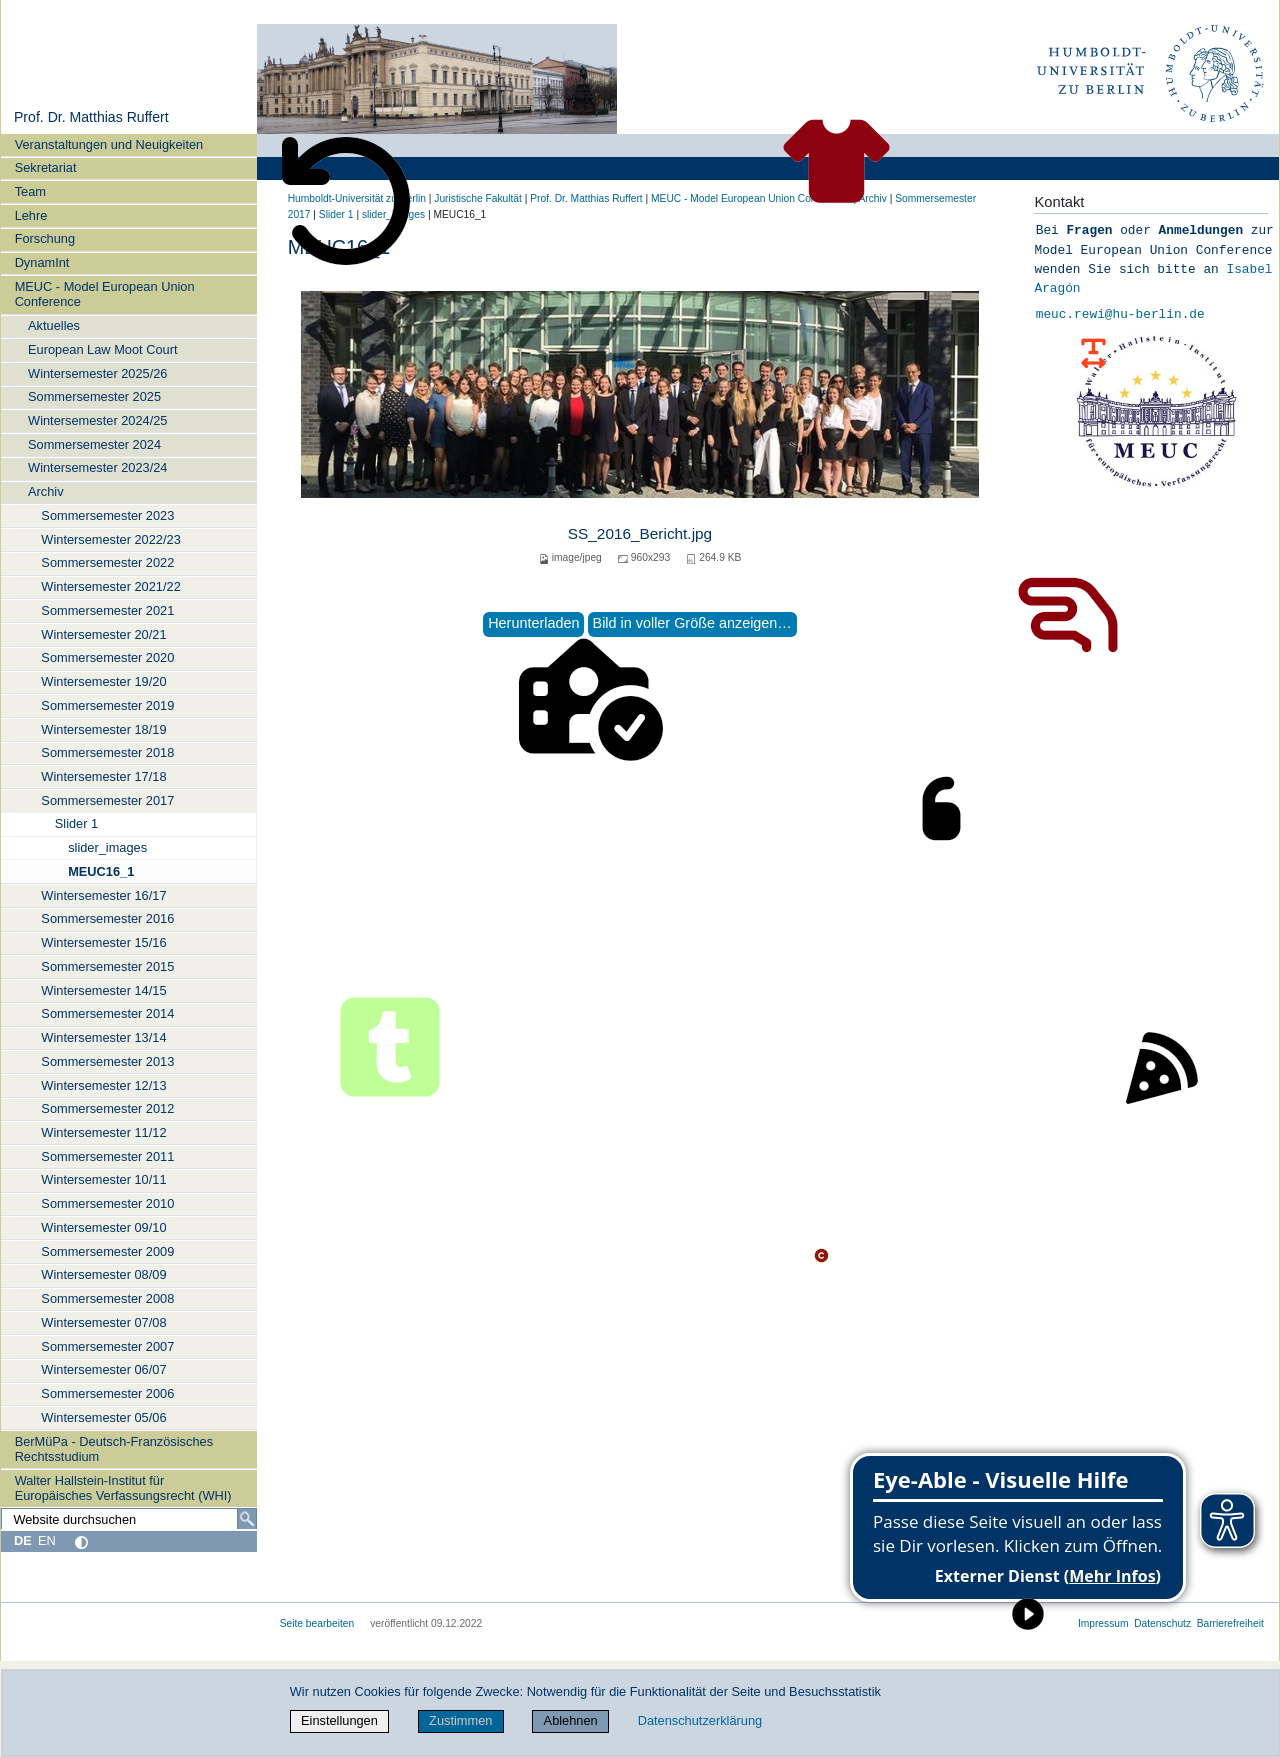 This screenshot has width=1280, height=1757. What do you see at coordinates (836, 158) in the screenshot?
I see `browse clothing or apparel items` at bounding box center [836, 158].